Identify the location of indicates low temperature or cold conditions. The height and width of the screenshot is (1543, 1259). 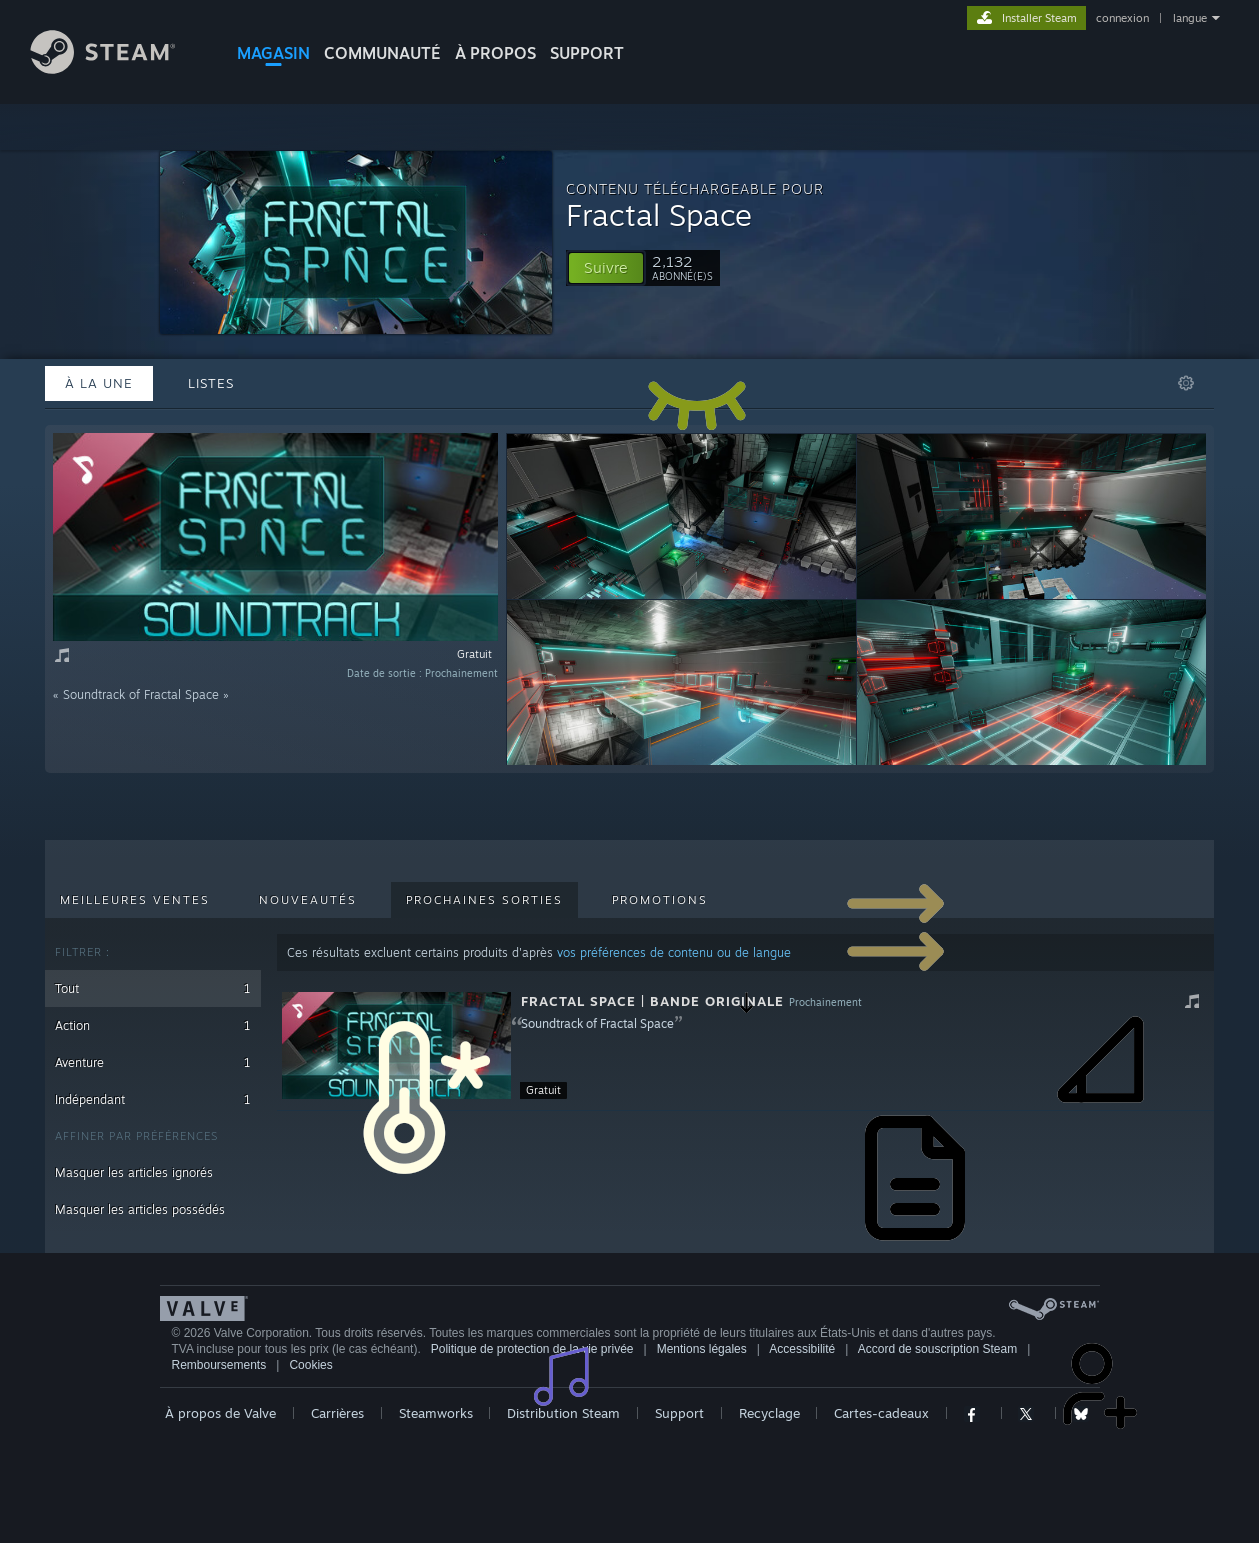
(409, 1097).